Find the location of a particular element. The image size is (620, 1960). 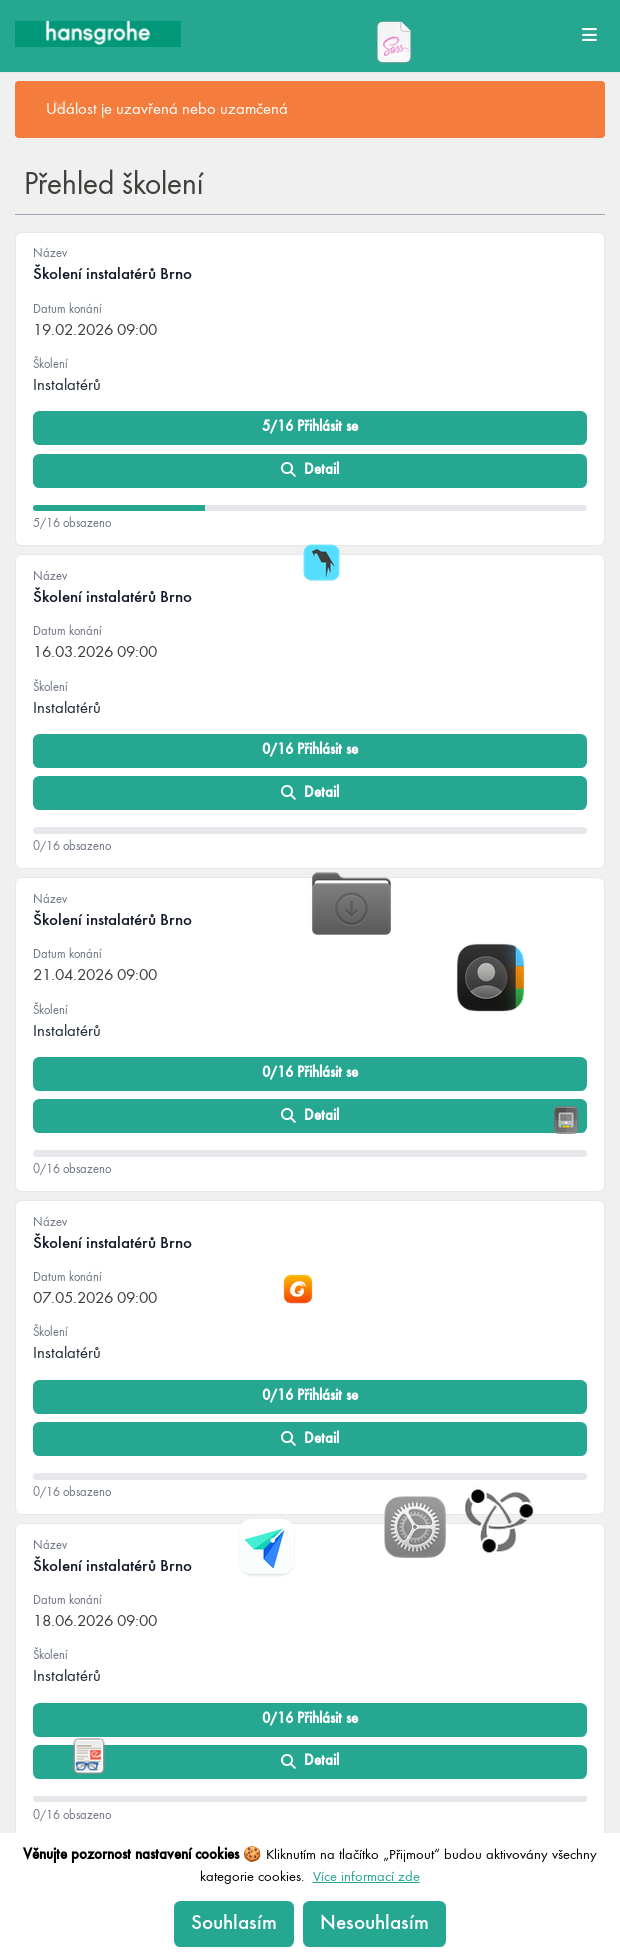

access your downloads folder is located at coordinates (351, 903).